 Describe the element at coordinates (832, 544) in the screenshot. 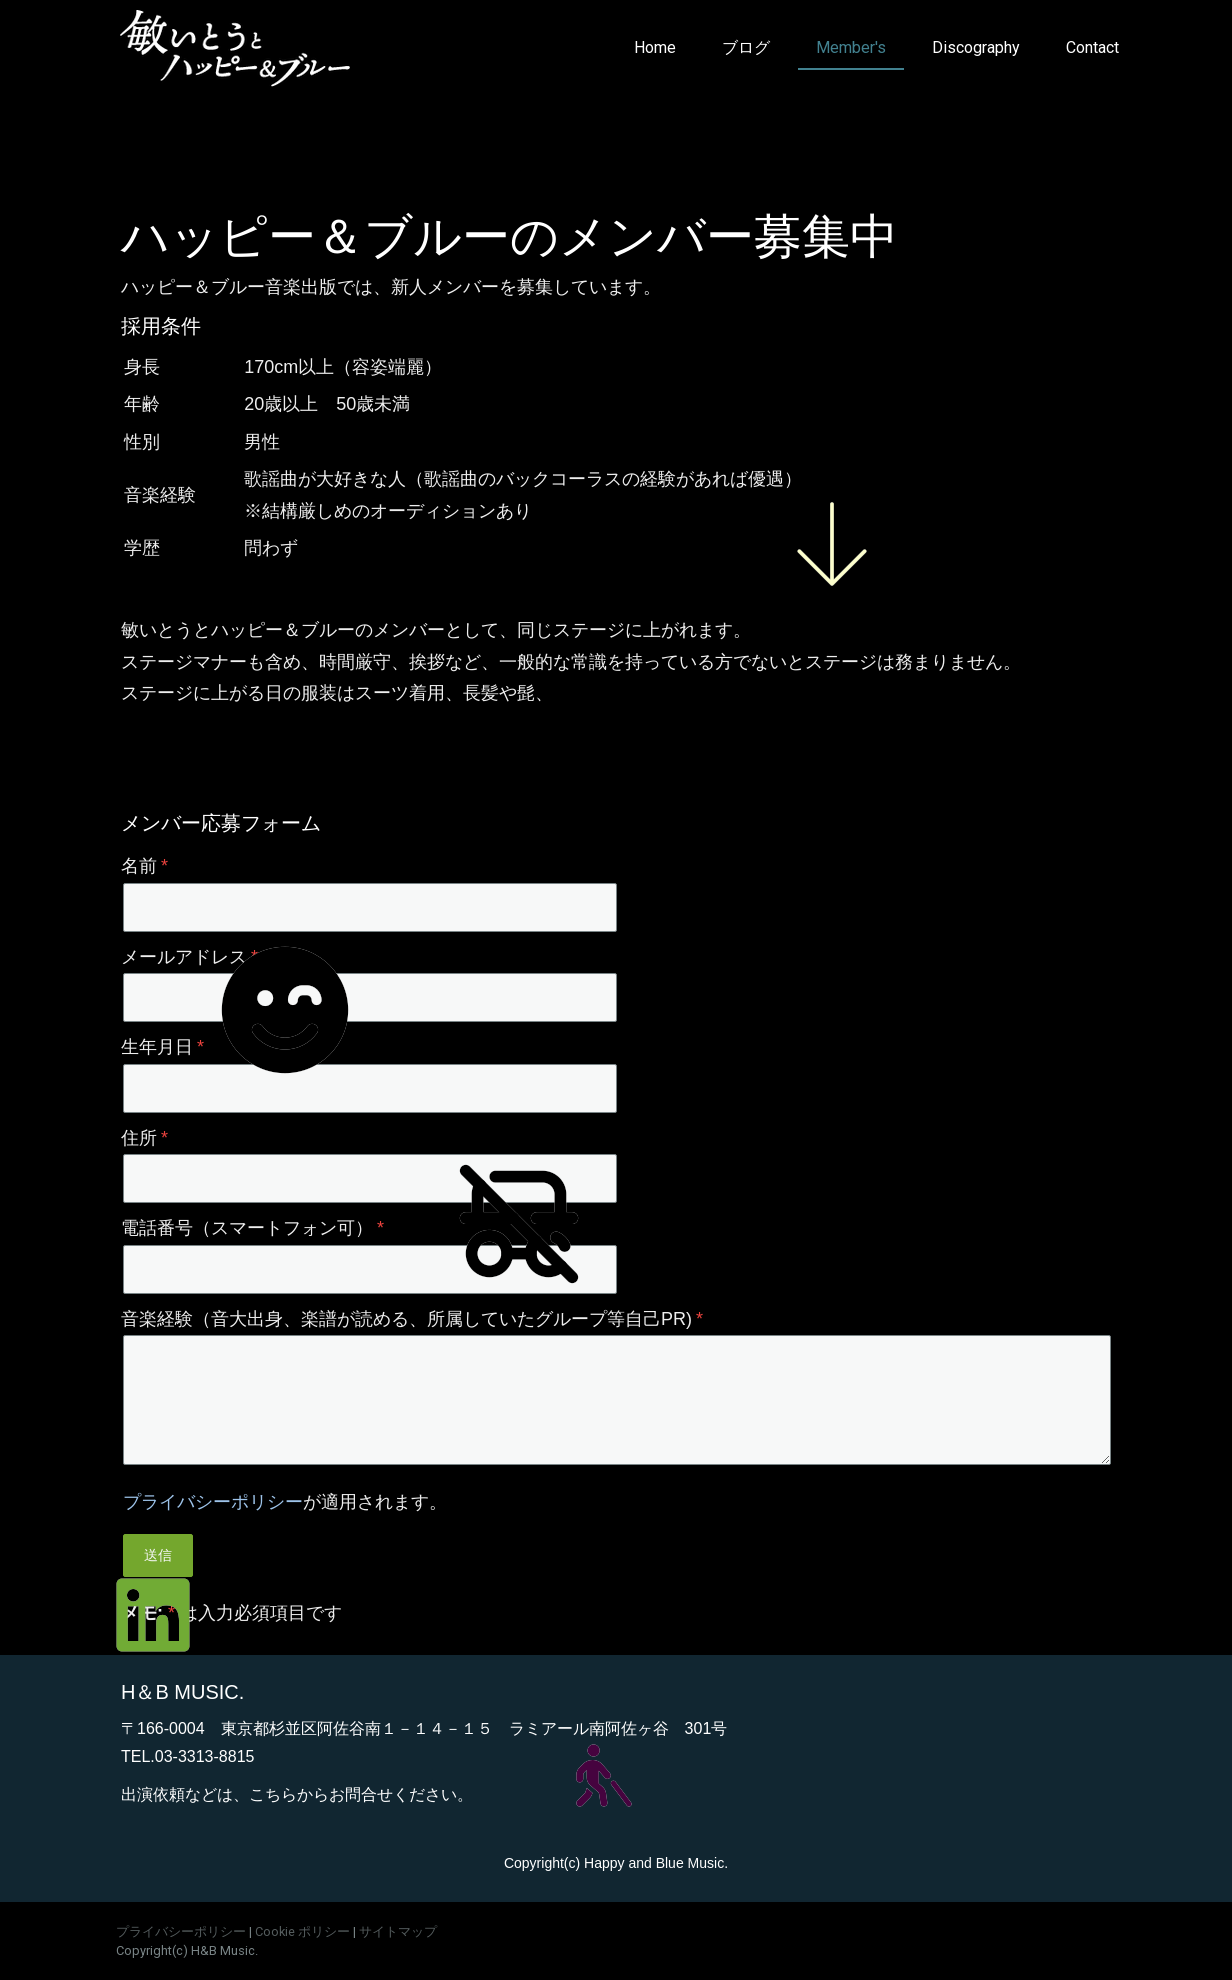

I see `scroll down or view more content` at that location.